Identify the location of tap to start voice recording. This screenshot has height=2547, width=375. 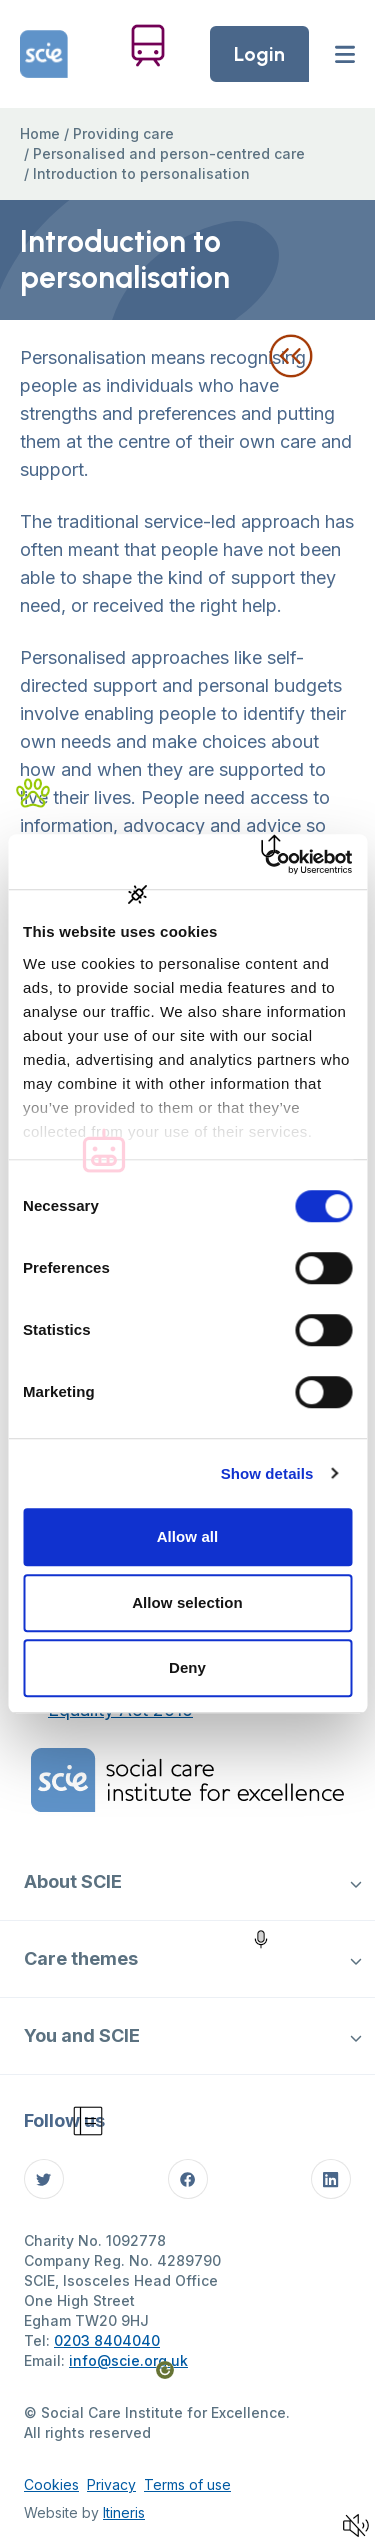
(261, 1939).